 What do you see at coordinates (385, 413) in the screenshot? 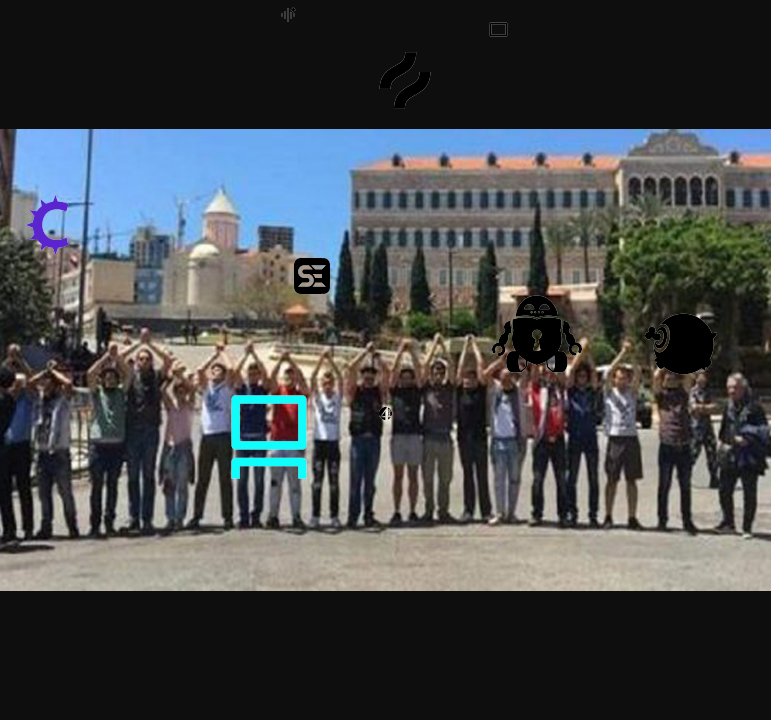
I see `page4 brand logo` at bounding box center [385, 413].